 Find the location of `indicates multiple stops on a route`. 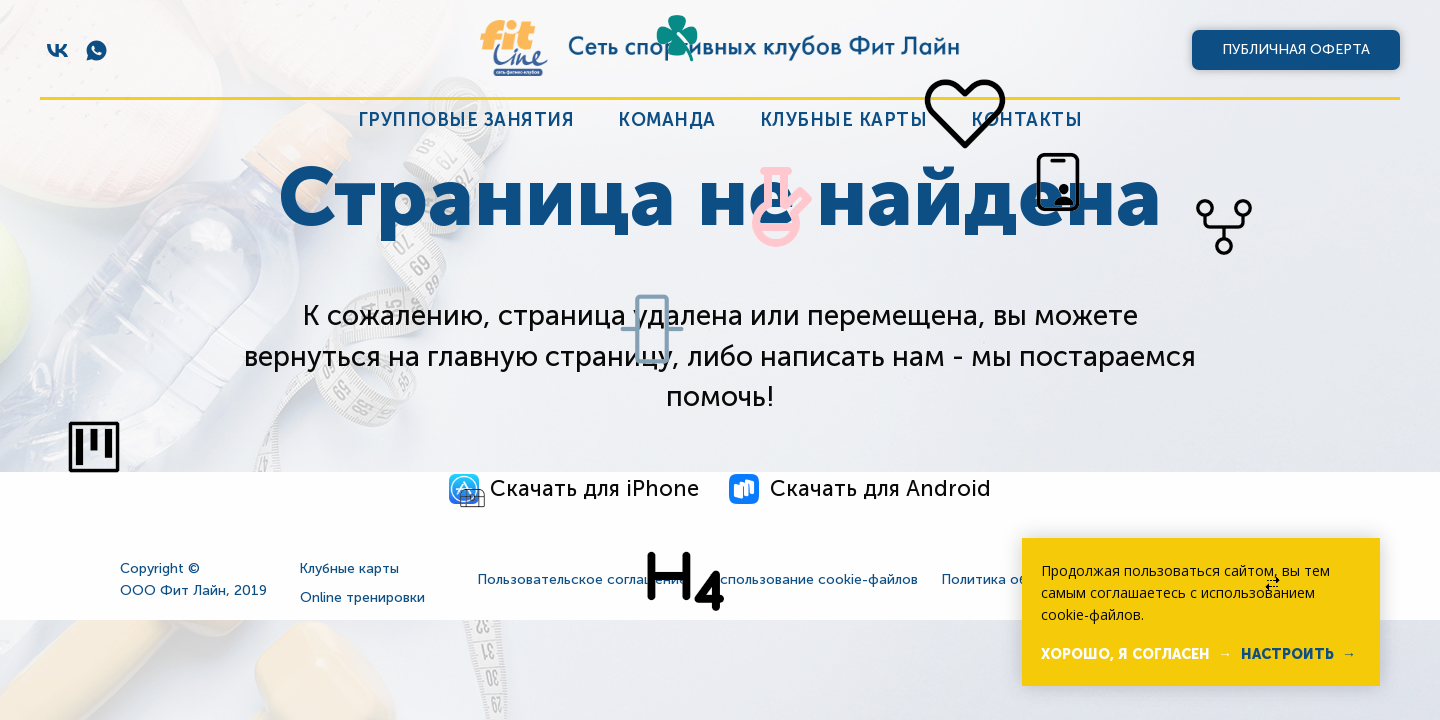

indicates multiple stops on a route is located at coordinates (1272, 583).